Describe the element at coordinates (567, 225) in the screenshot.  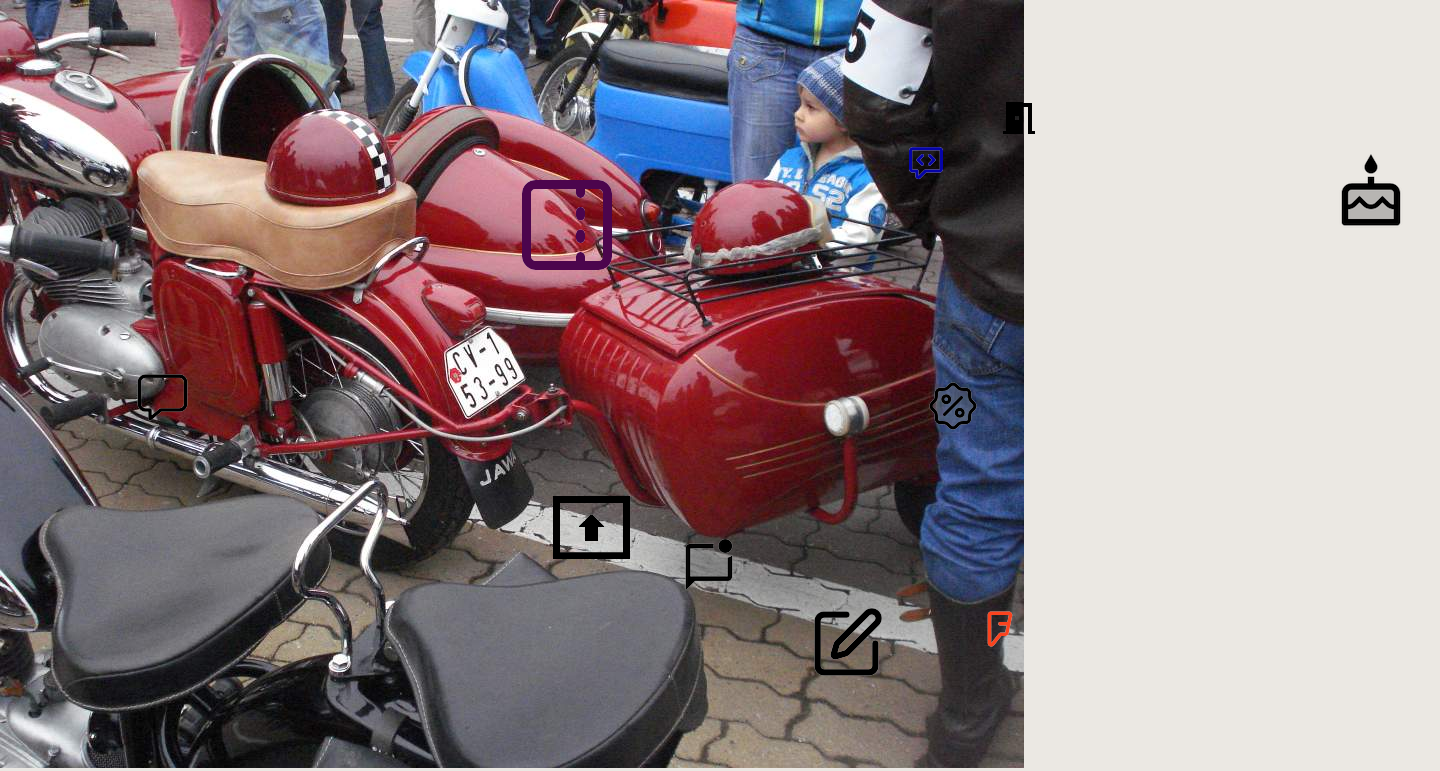
I see `toggle optional right sidebar panel` at that location.